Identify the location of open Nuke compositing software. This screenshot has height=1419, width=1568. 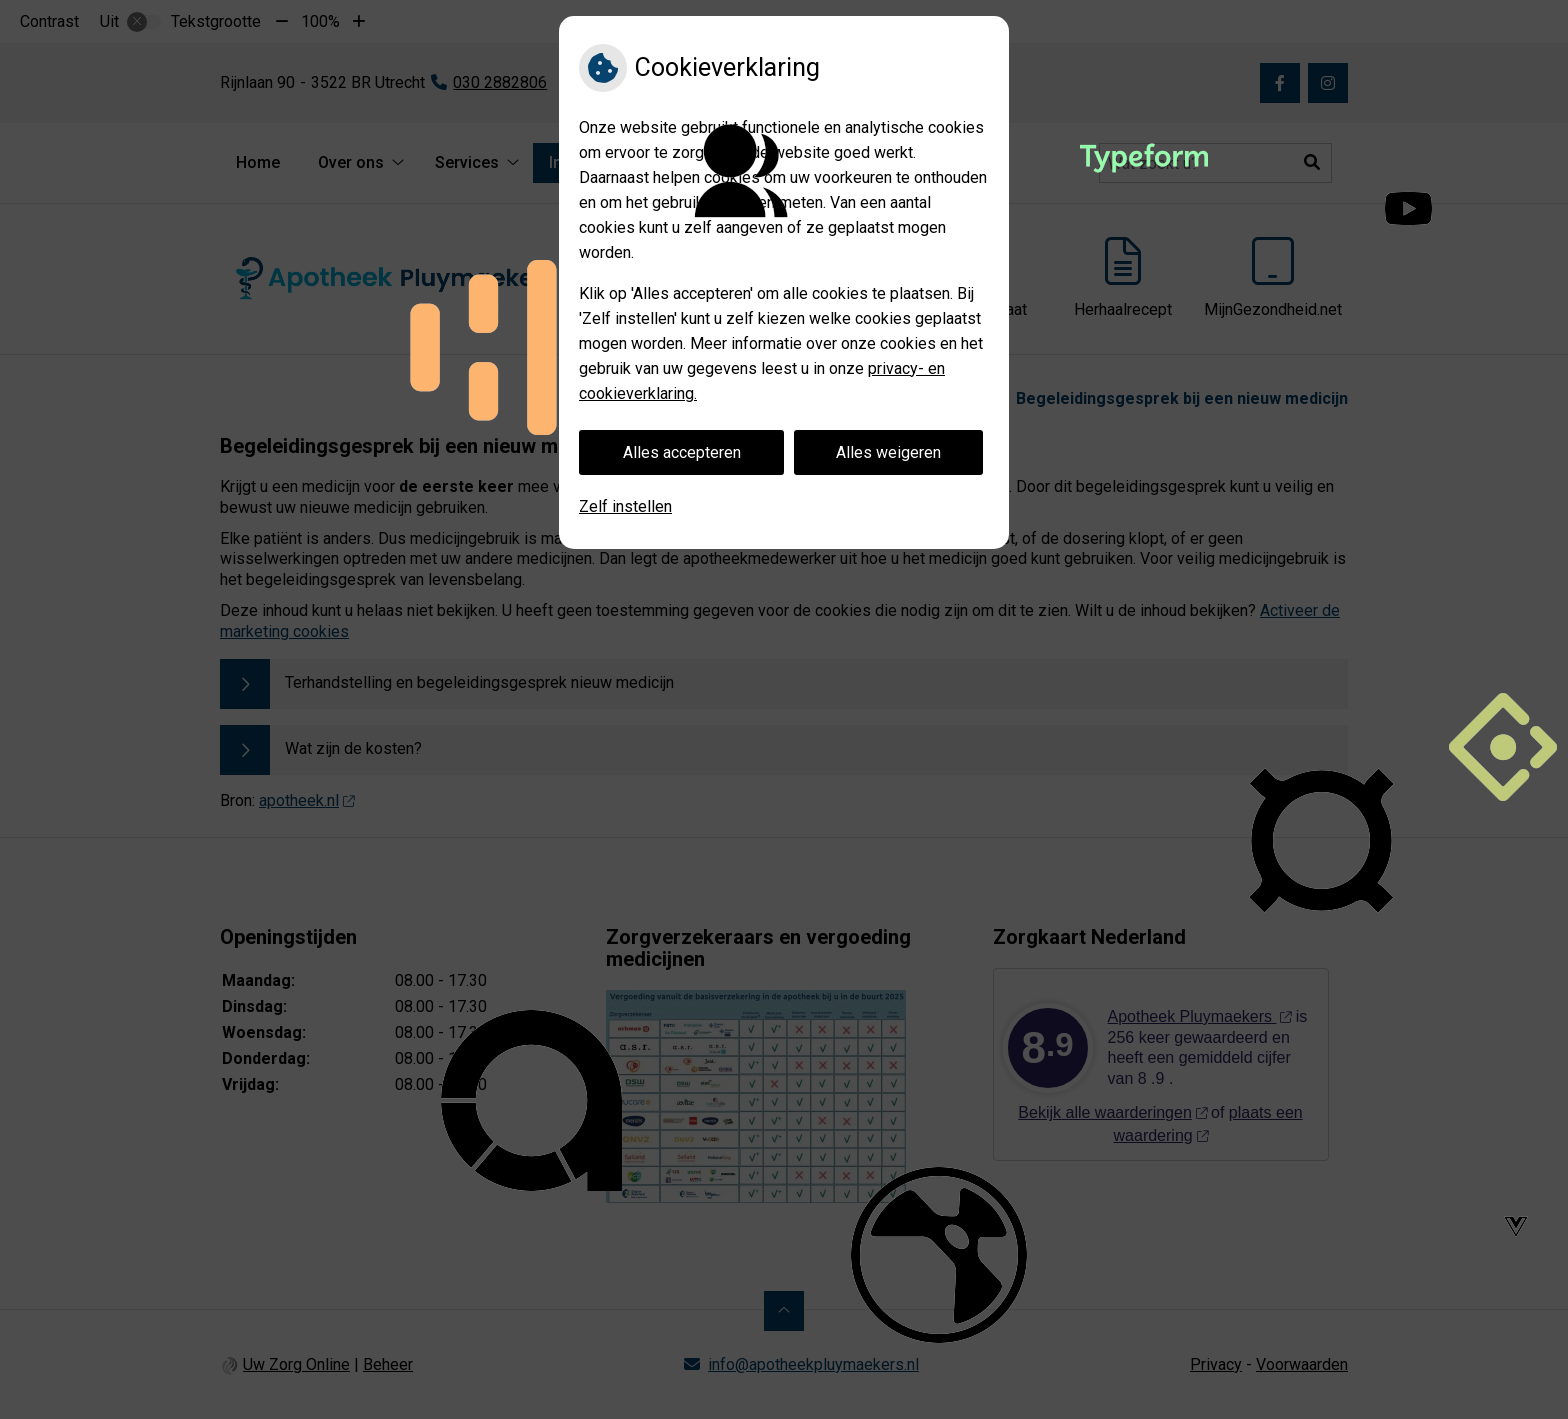
(939, 1255).